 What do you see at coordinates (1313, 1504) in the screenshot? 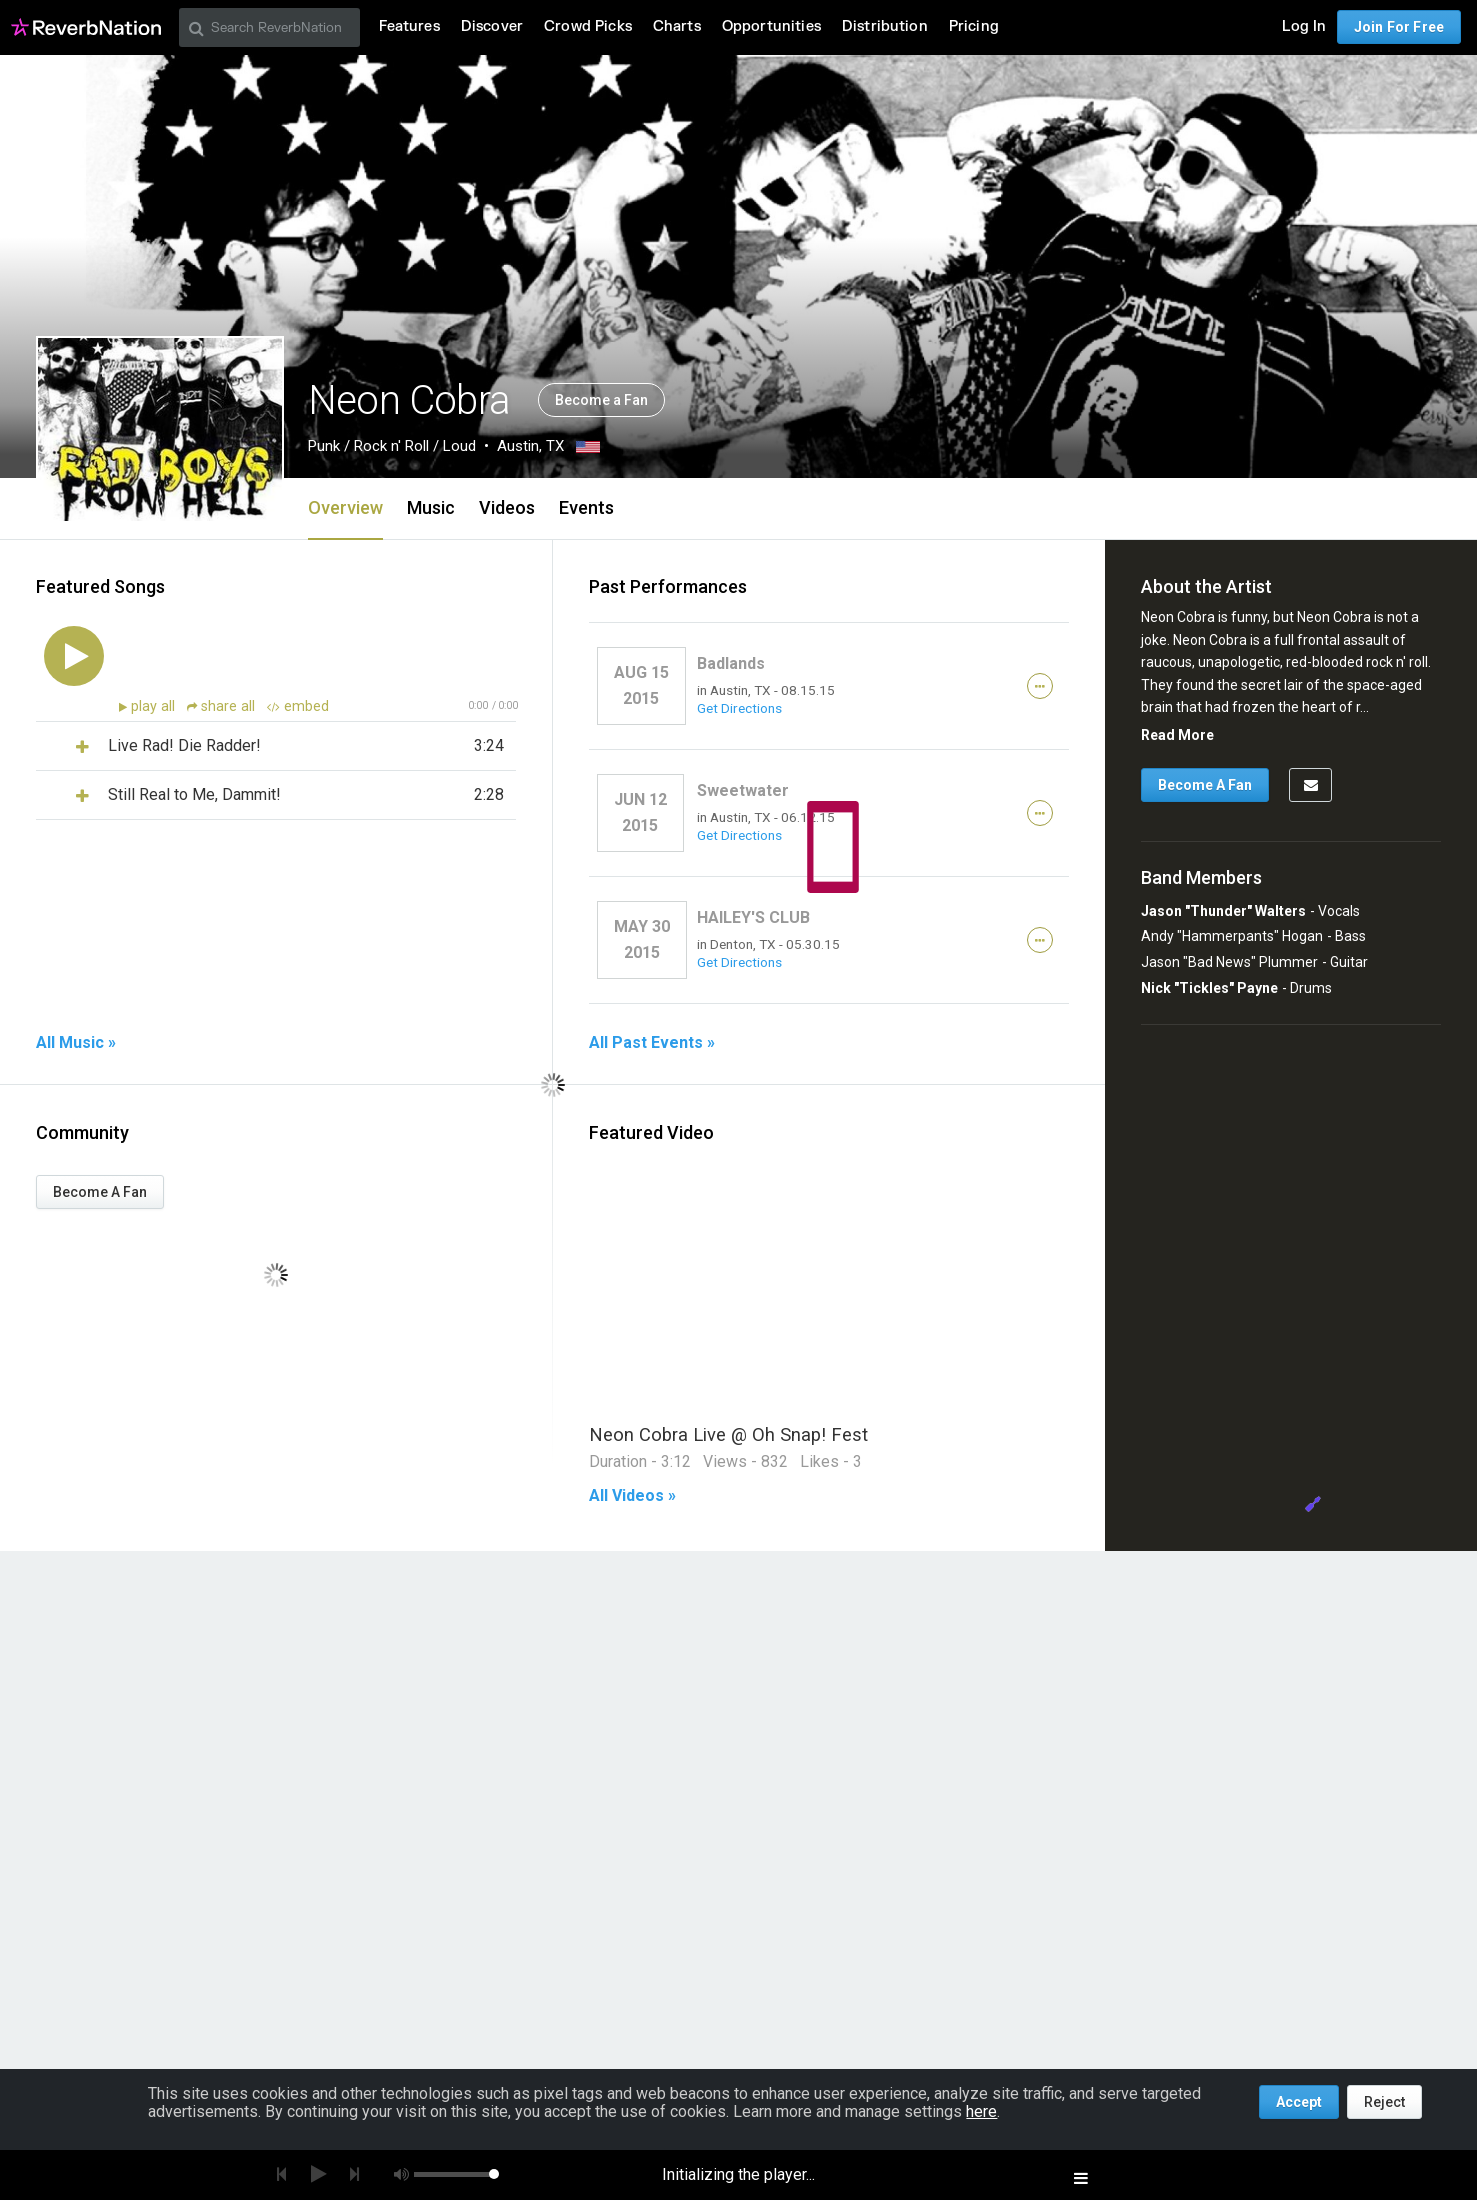
I see `access settings or configuration options` at bounding box center [1313, 1504].